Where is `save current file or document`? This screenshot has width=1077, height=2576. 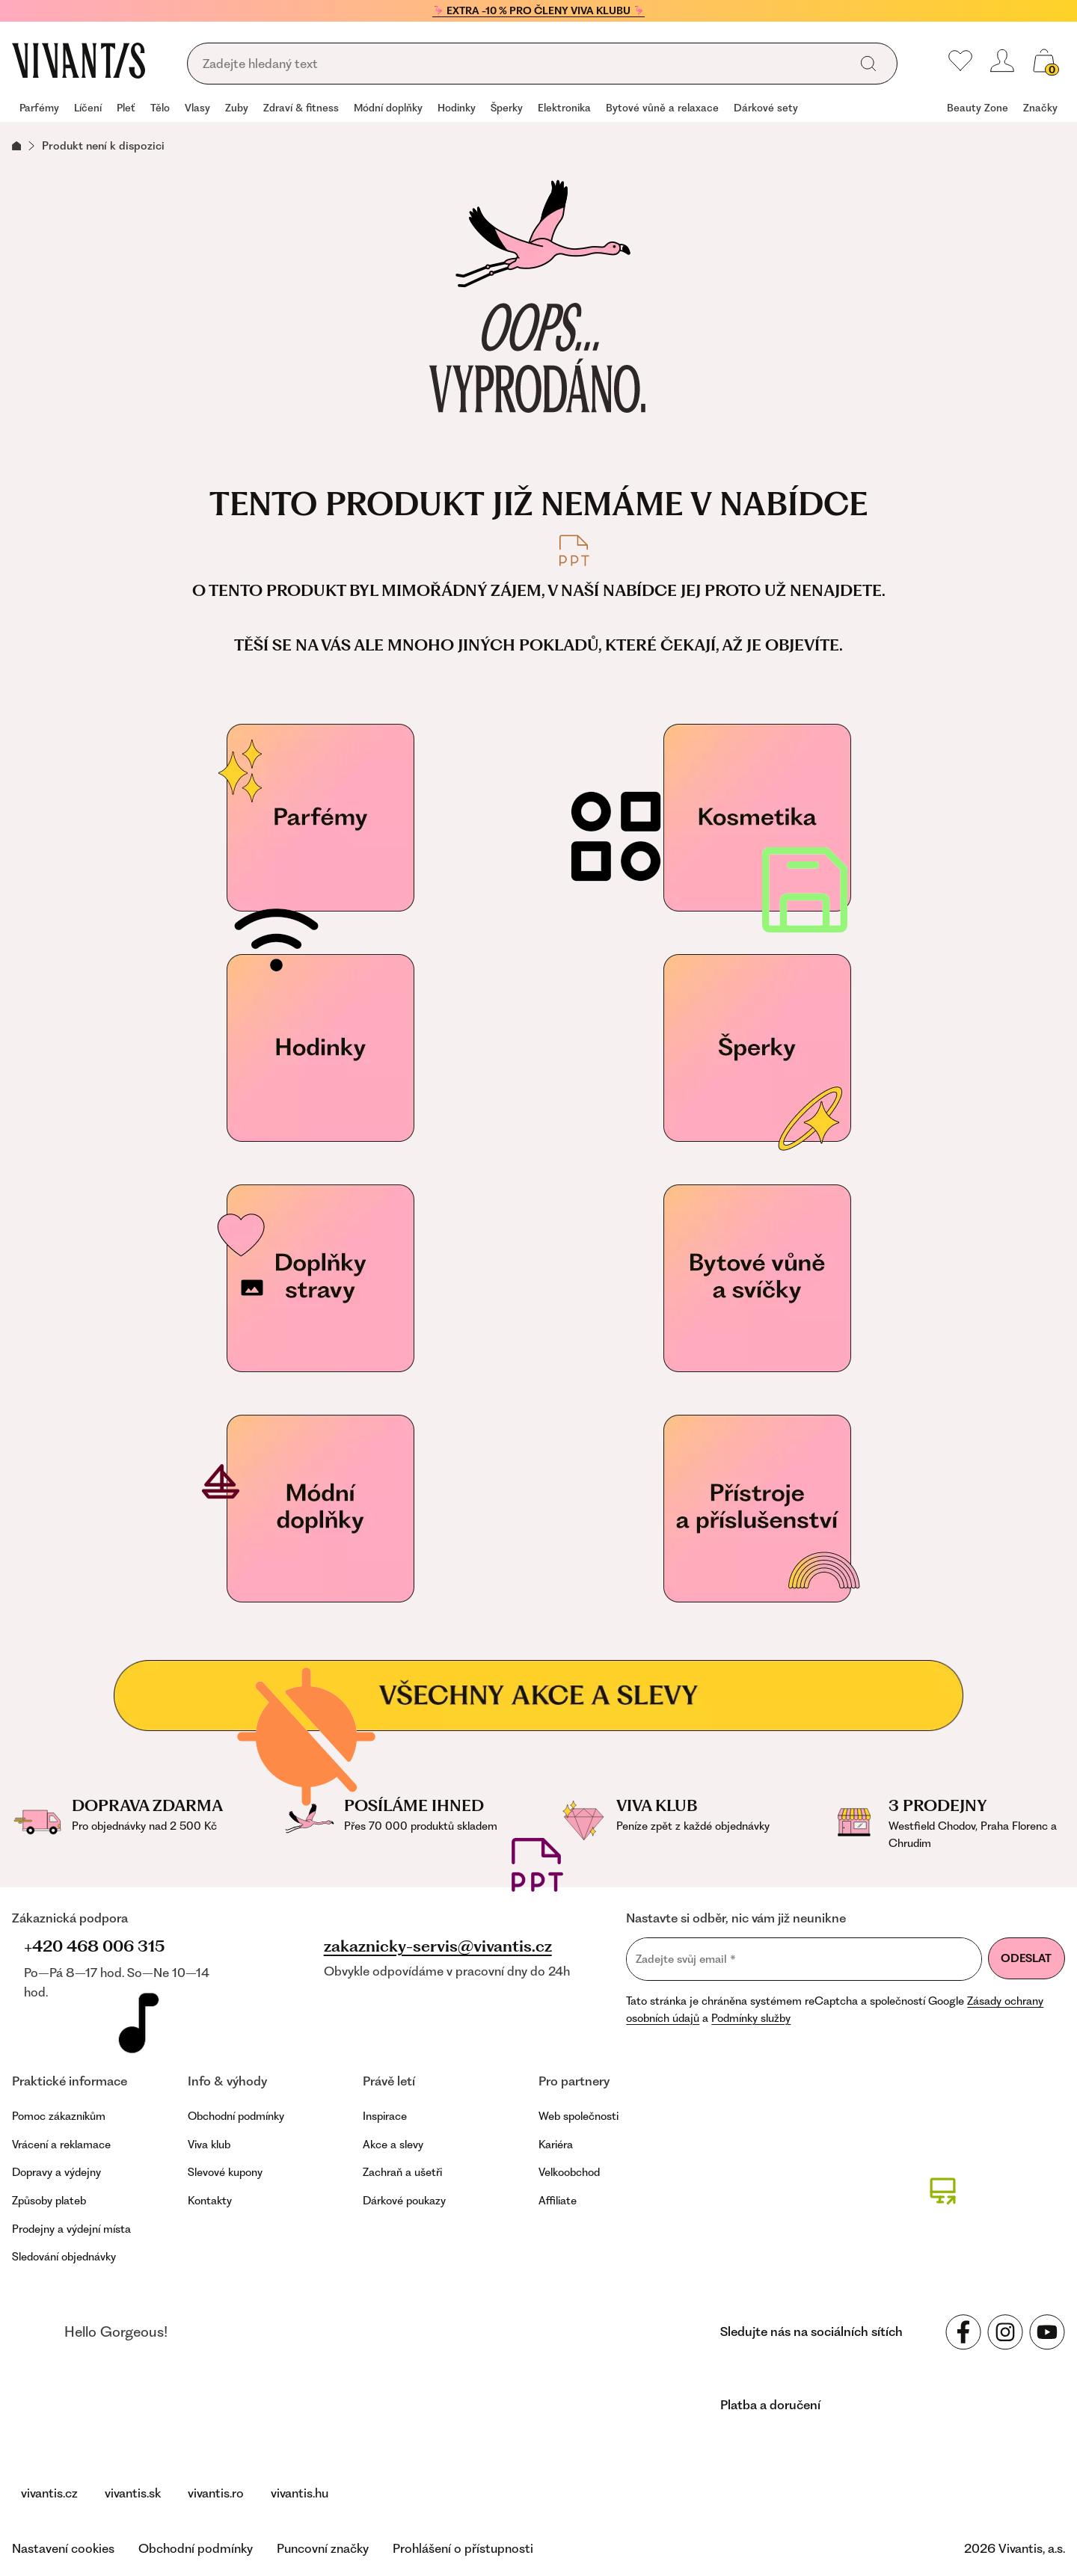 save current file or document is located at coordinates (805, 890).